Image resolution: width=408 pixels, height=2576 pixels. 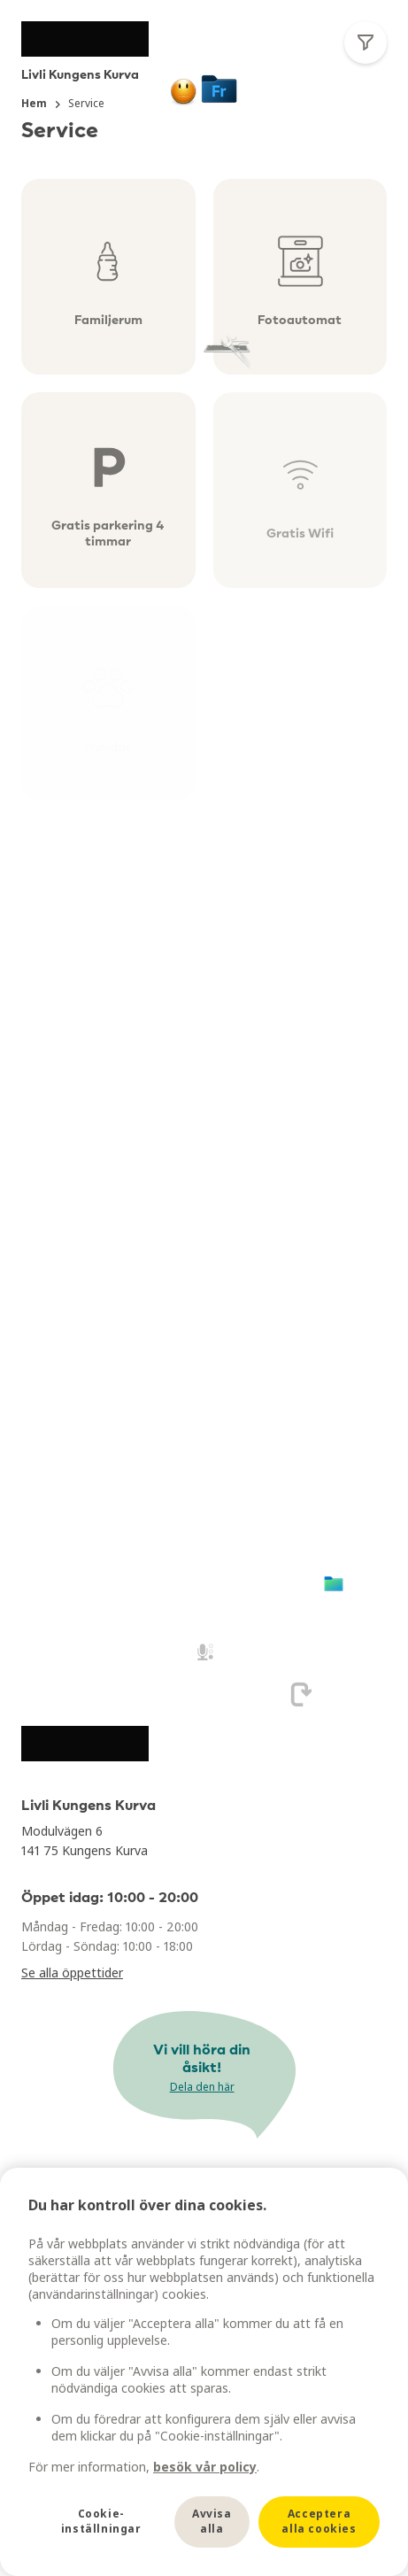 What do you see at coordinates (227, 344) in the screenshot?
I see `access keyboard settings and preferences` at bounding box center [227, 344].